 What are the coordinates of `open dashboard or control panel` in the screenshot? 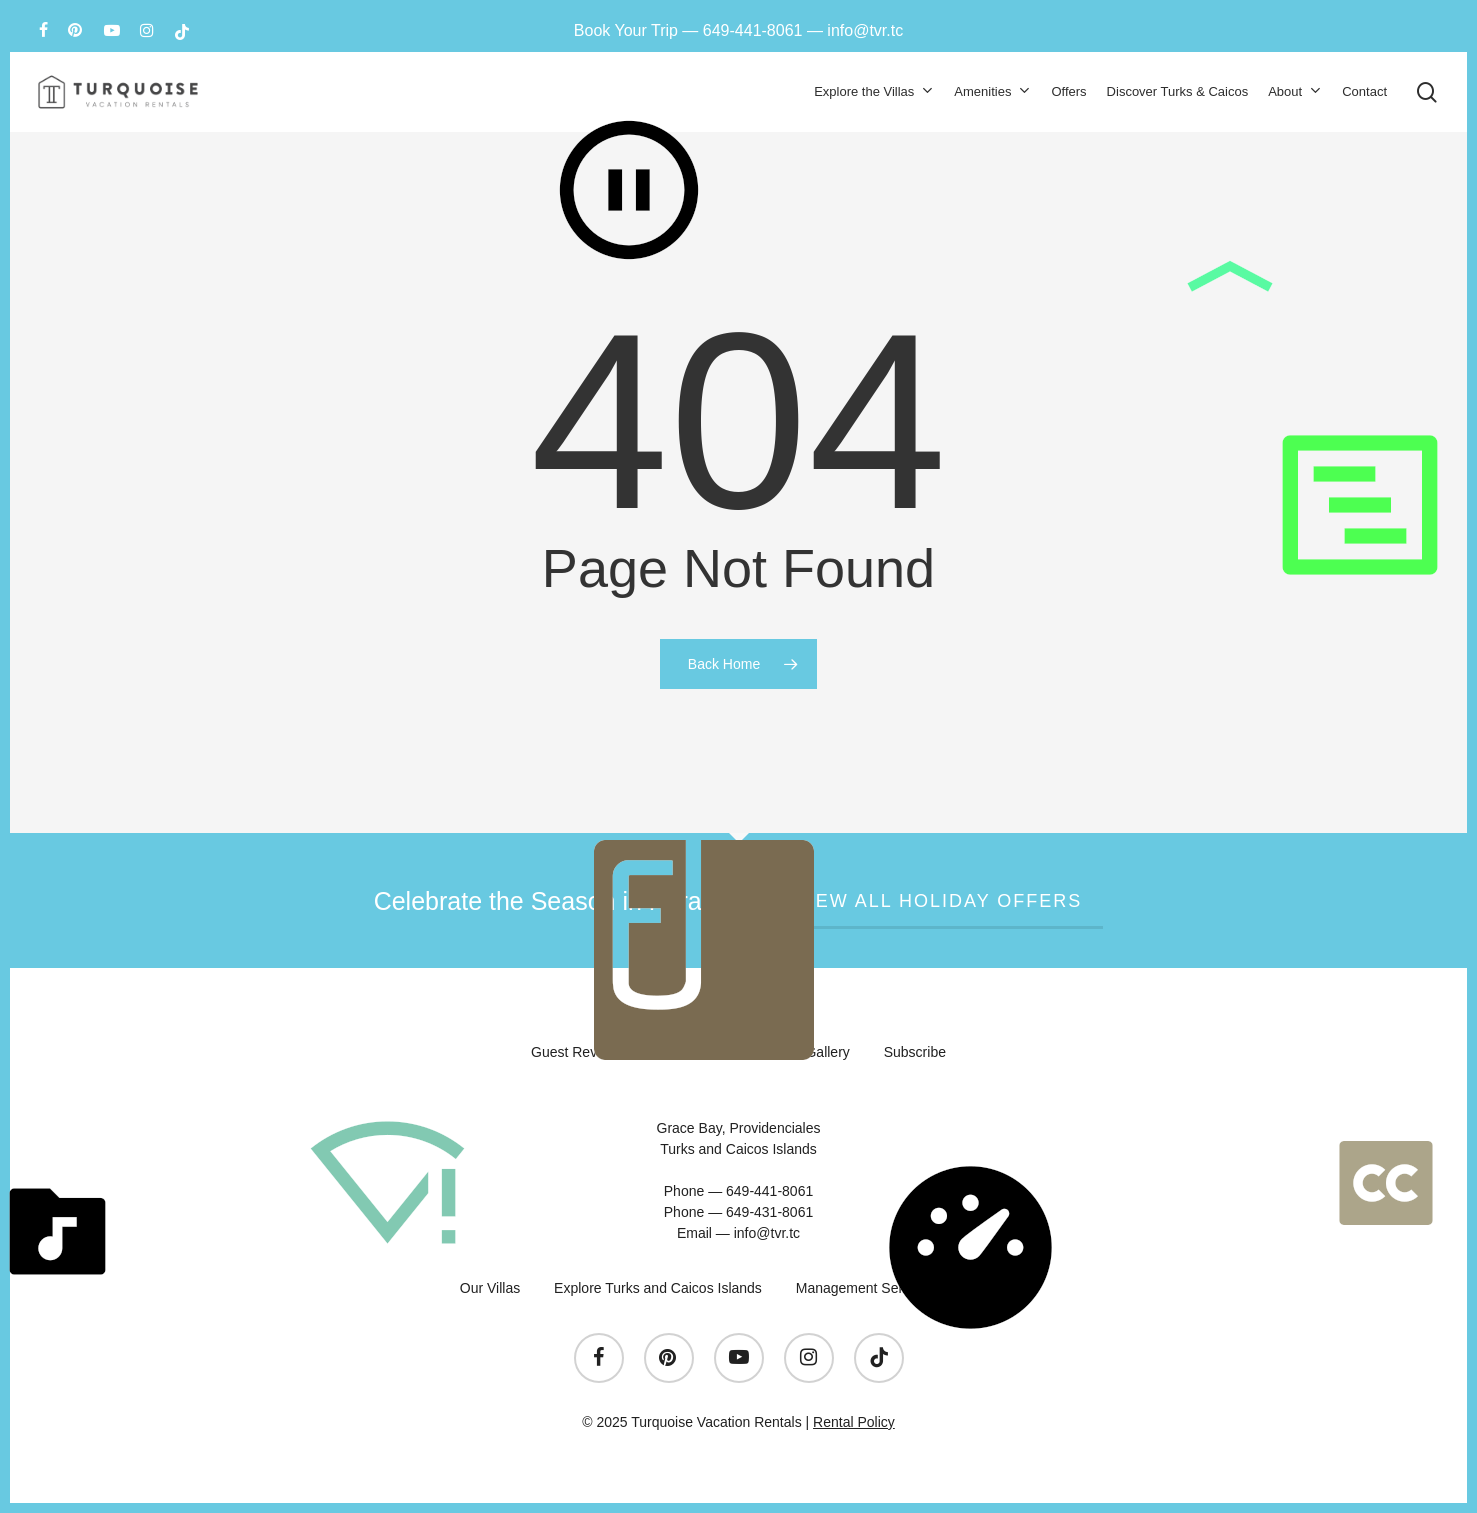 It's located at (970, 1247).